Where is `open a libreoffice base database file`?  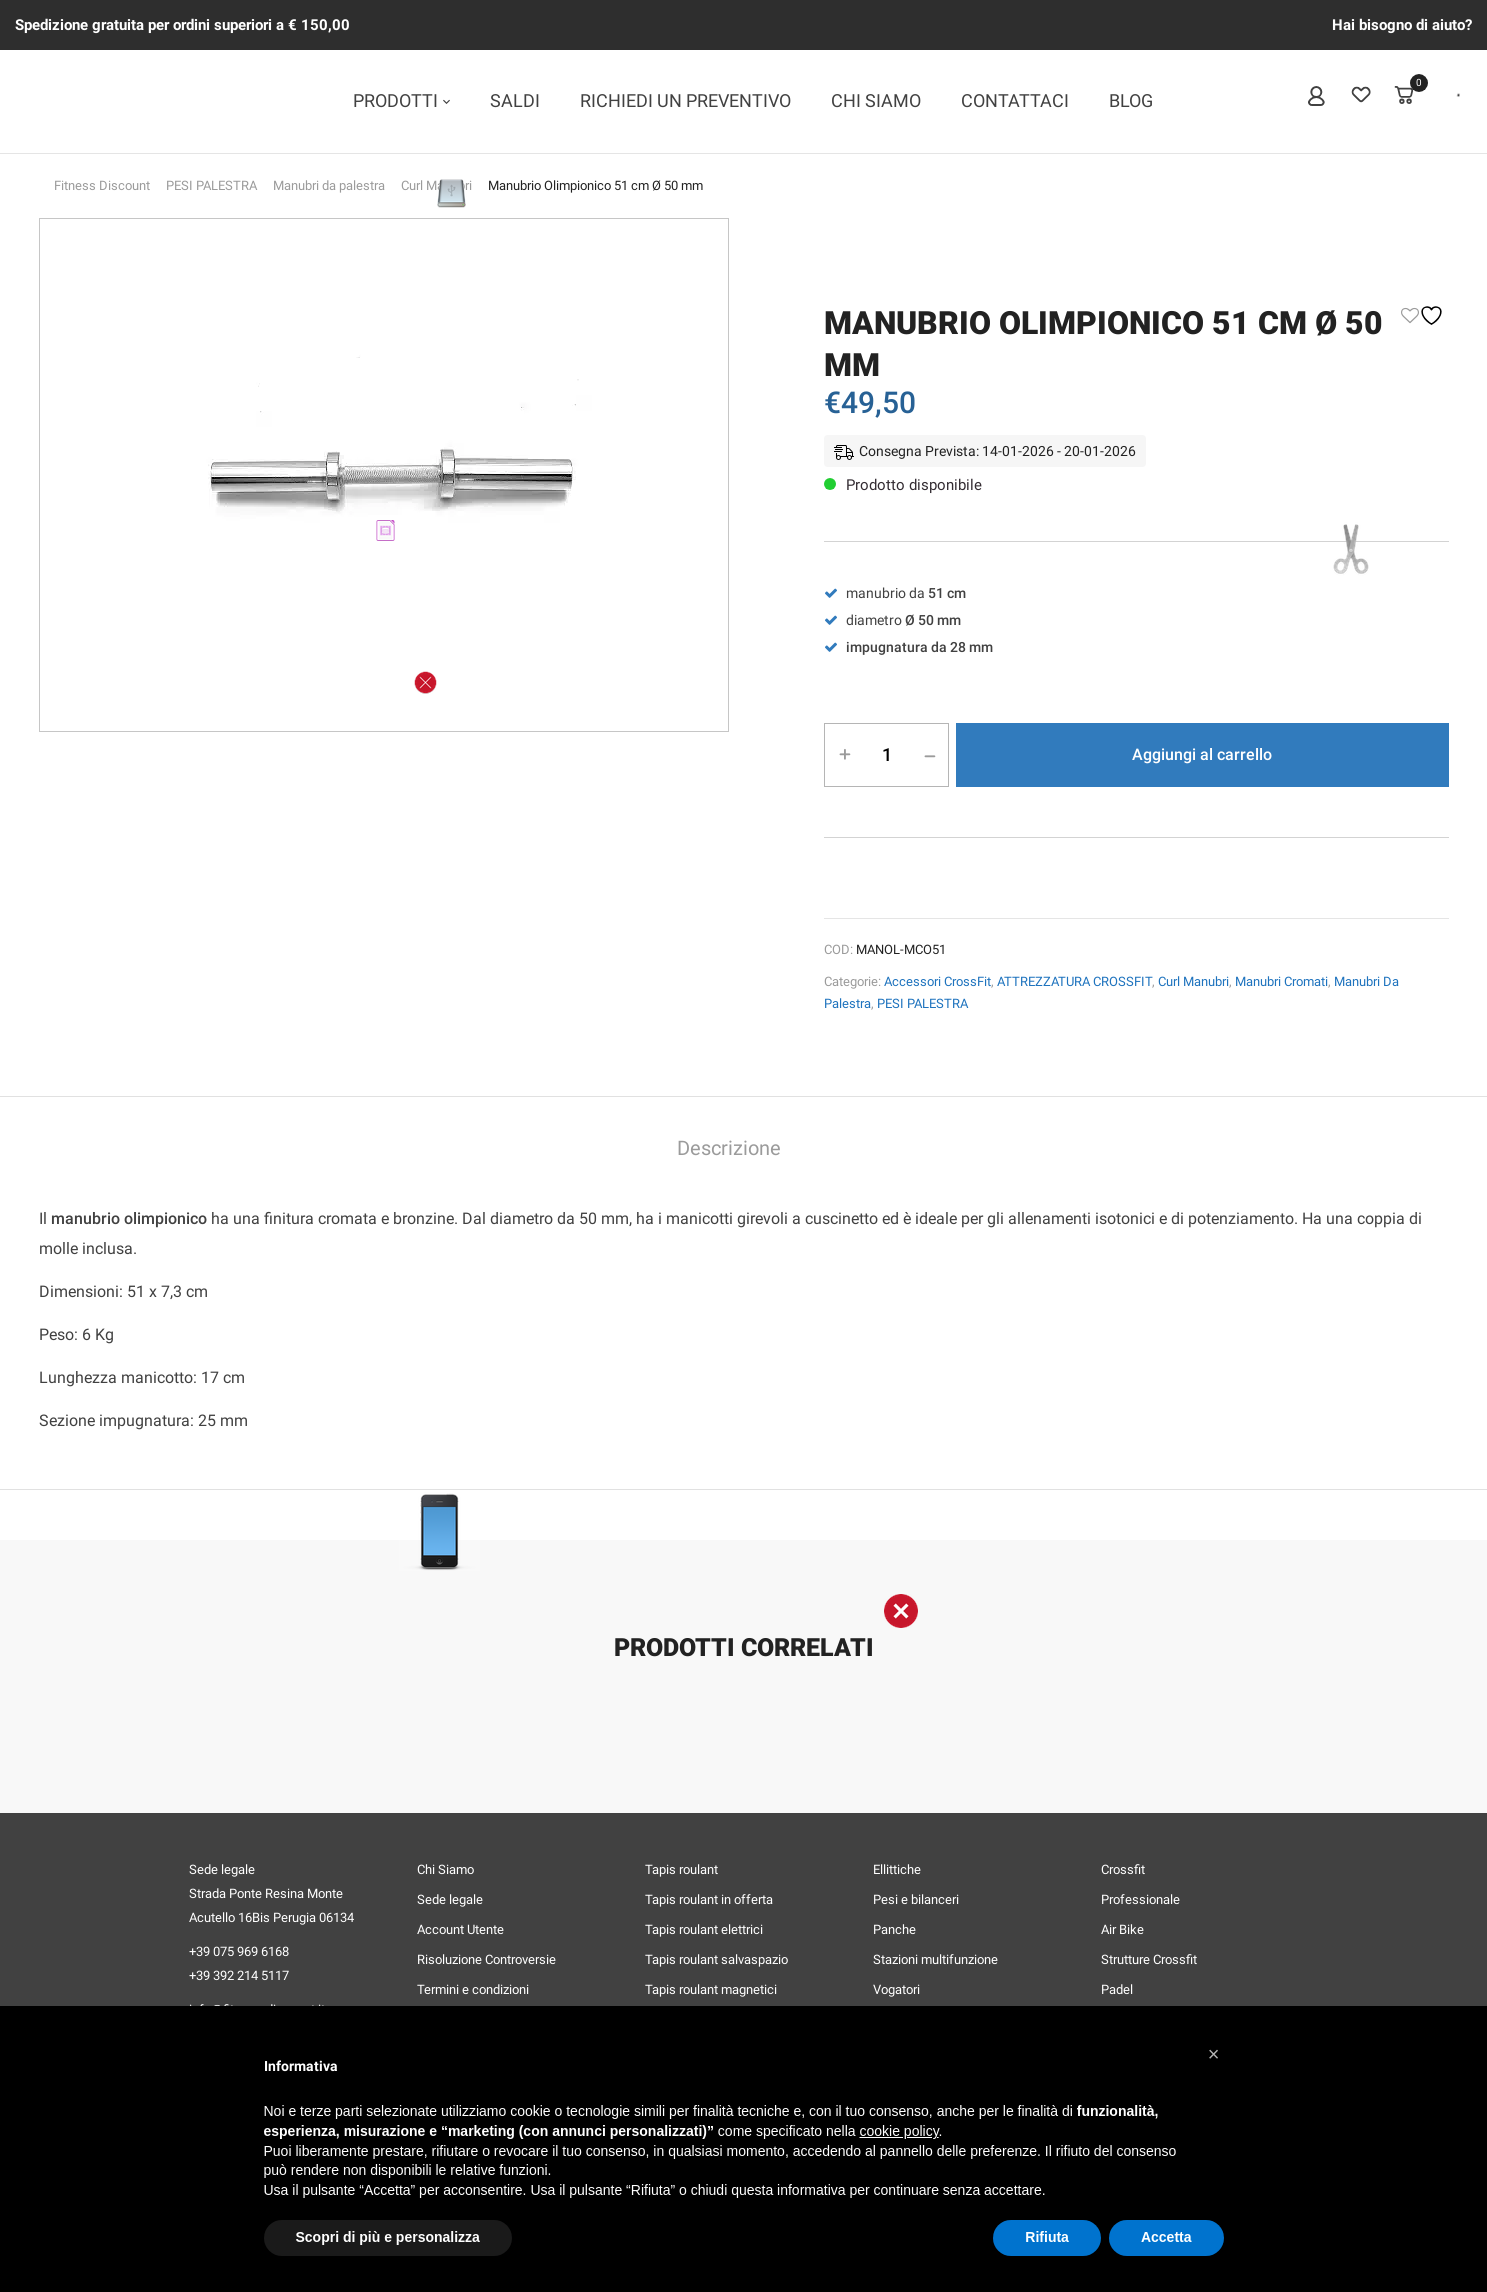
open a libreoffice base database file is located at coordinates (385, 530).